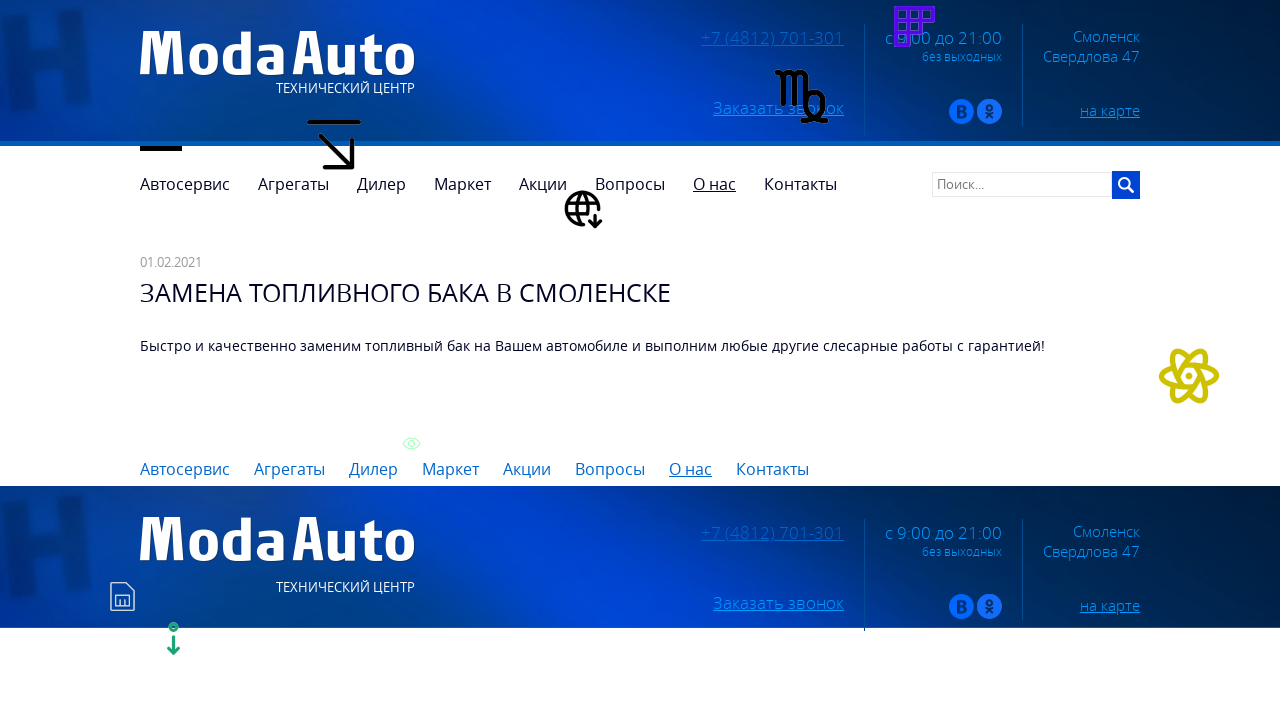 The width and height of the screenshot is (1280, 720). What do you see at coordinates (334, 147) in the screenshot?
I see `move item to bottom-right corner` at bounding box center [334, 147].